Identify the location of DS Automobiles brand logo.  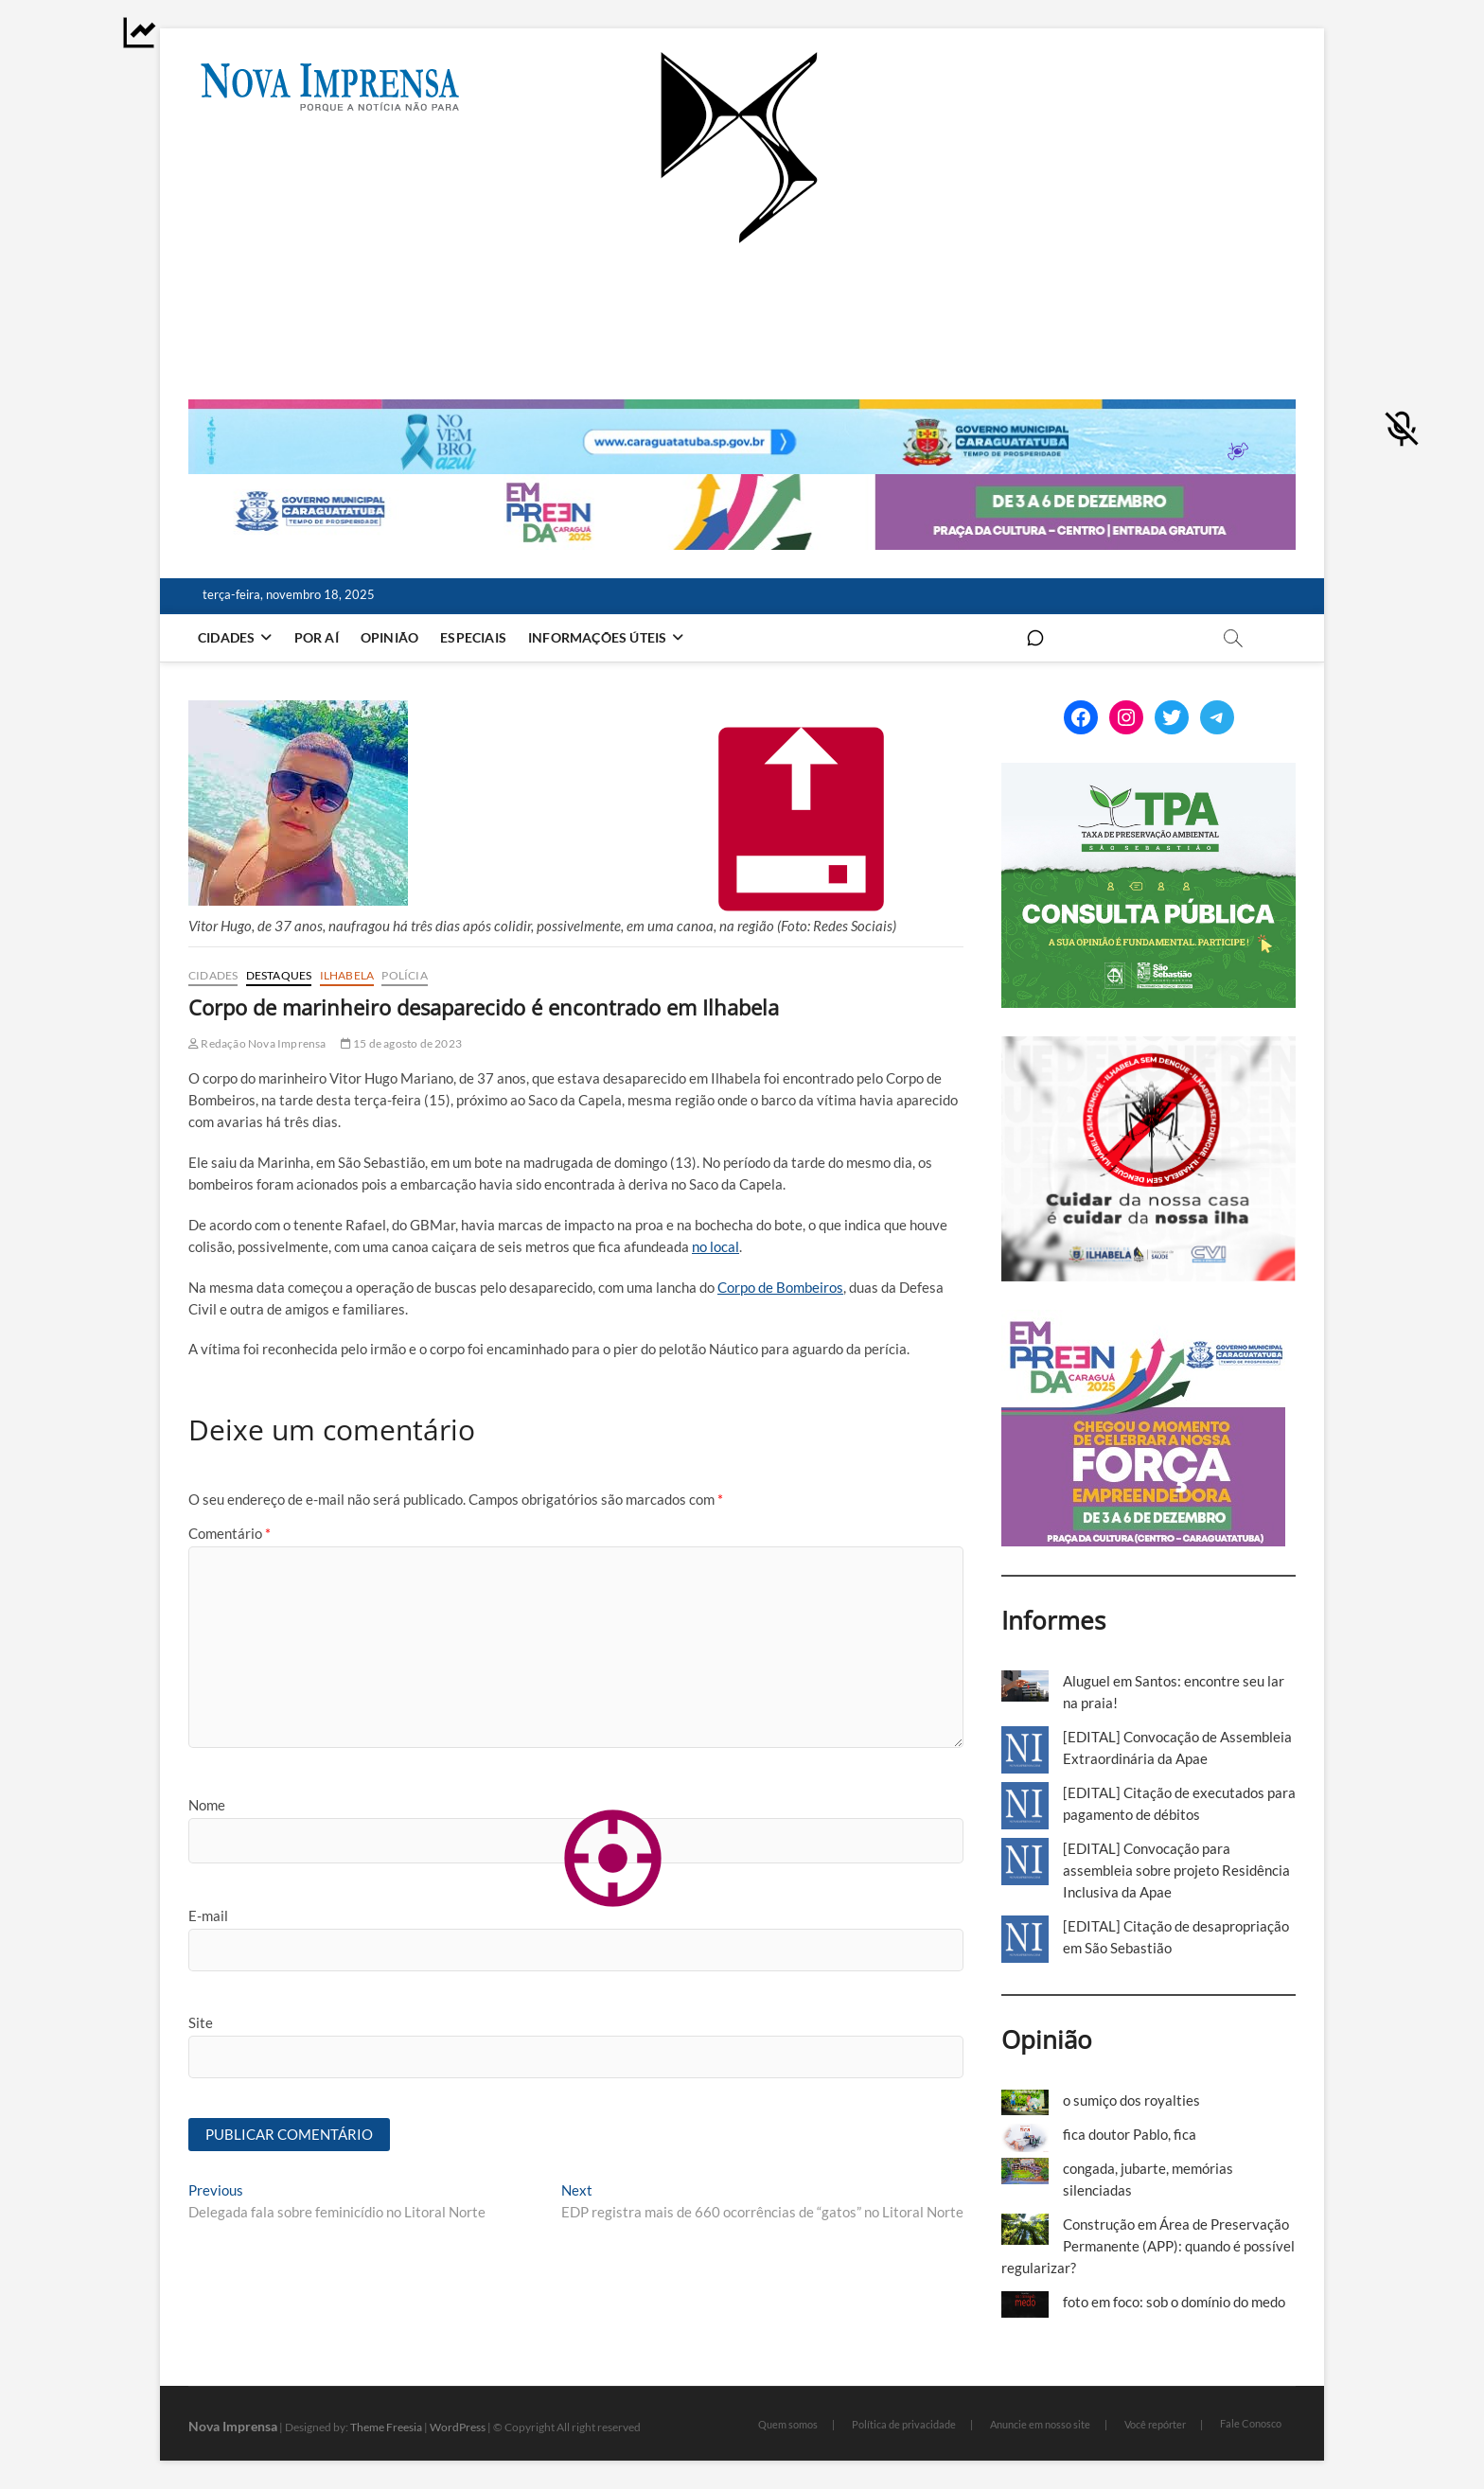
(739, 148).